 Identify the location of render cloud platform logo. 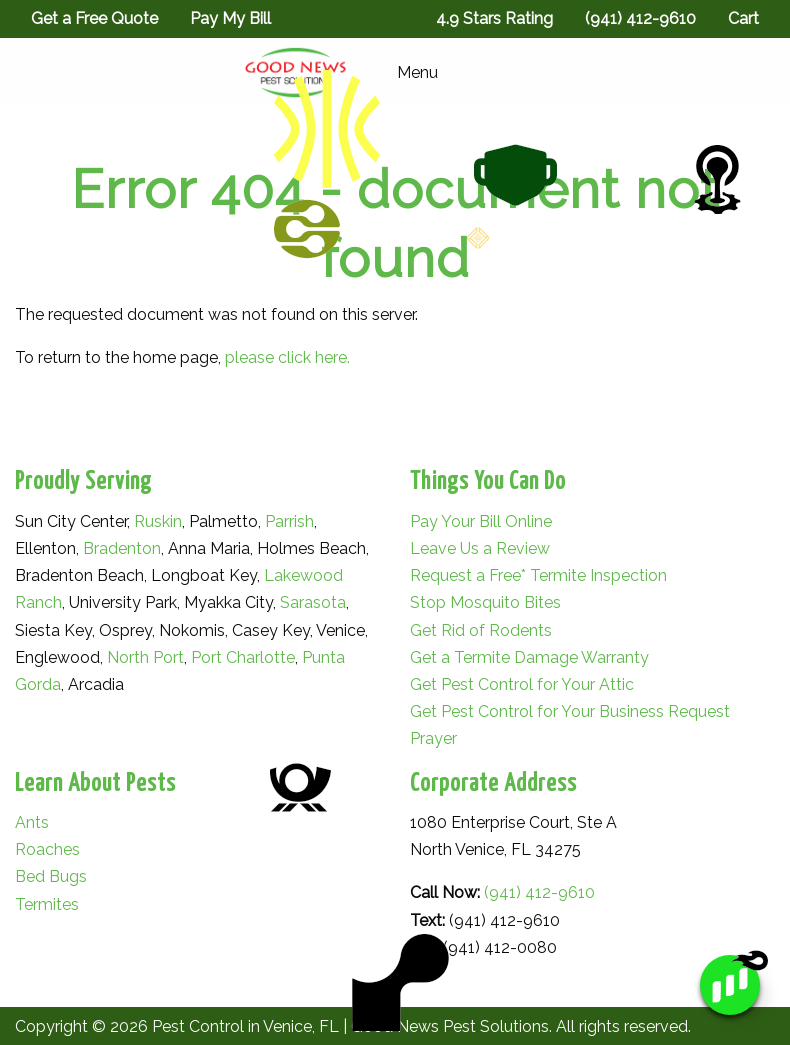
(400, 982).